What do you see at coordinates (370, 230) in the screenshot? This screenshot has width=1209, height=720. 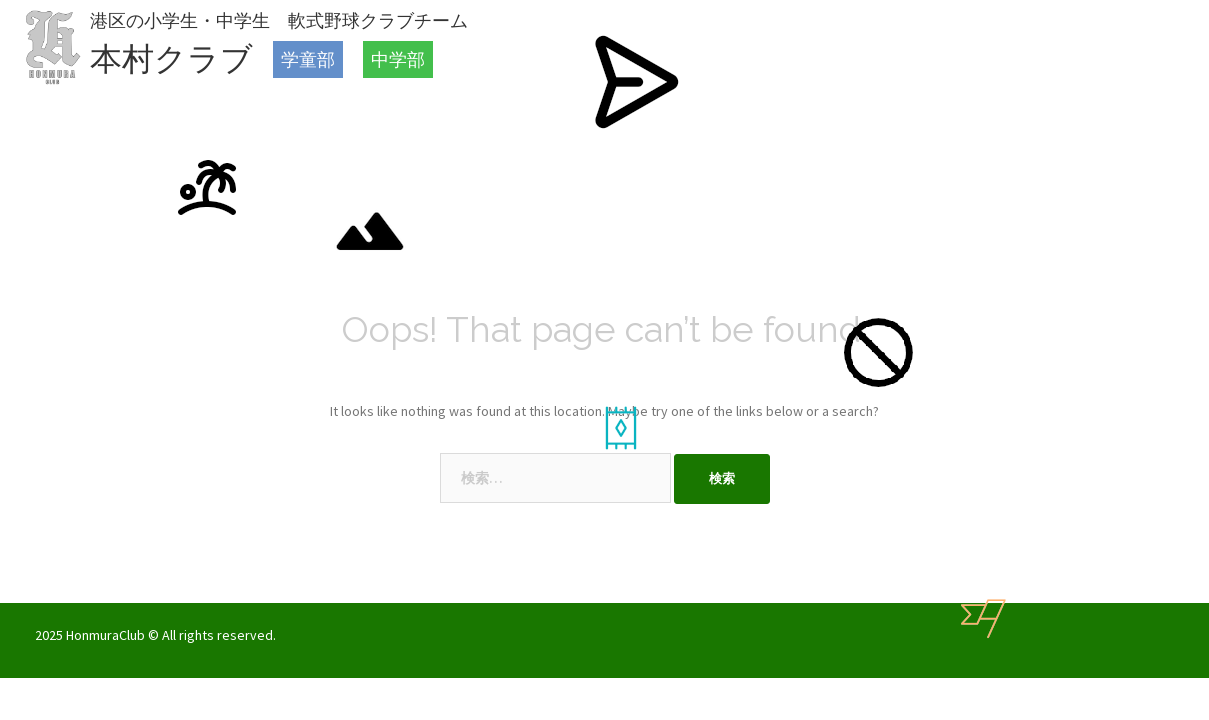 I see `view landscape or nature photos` at bounding box center [370, 230].